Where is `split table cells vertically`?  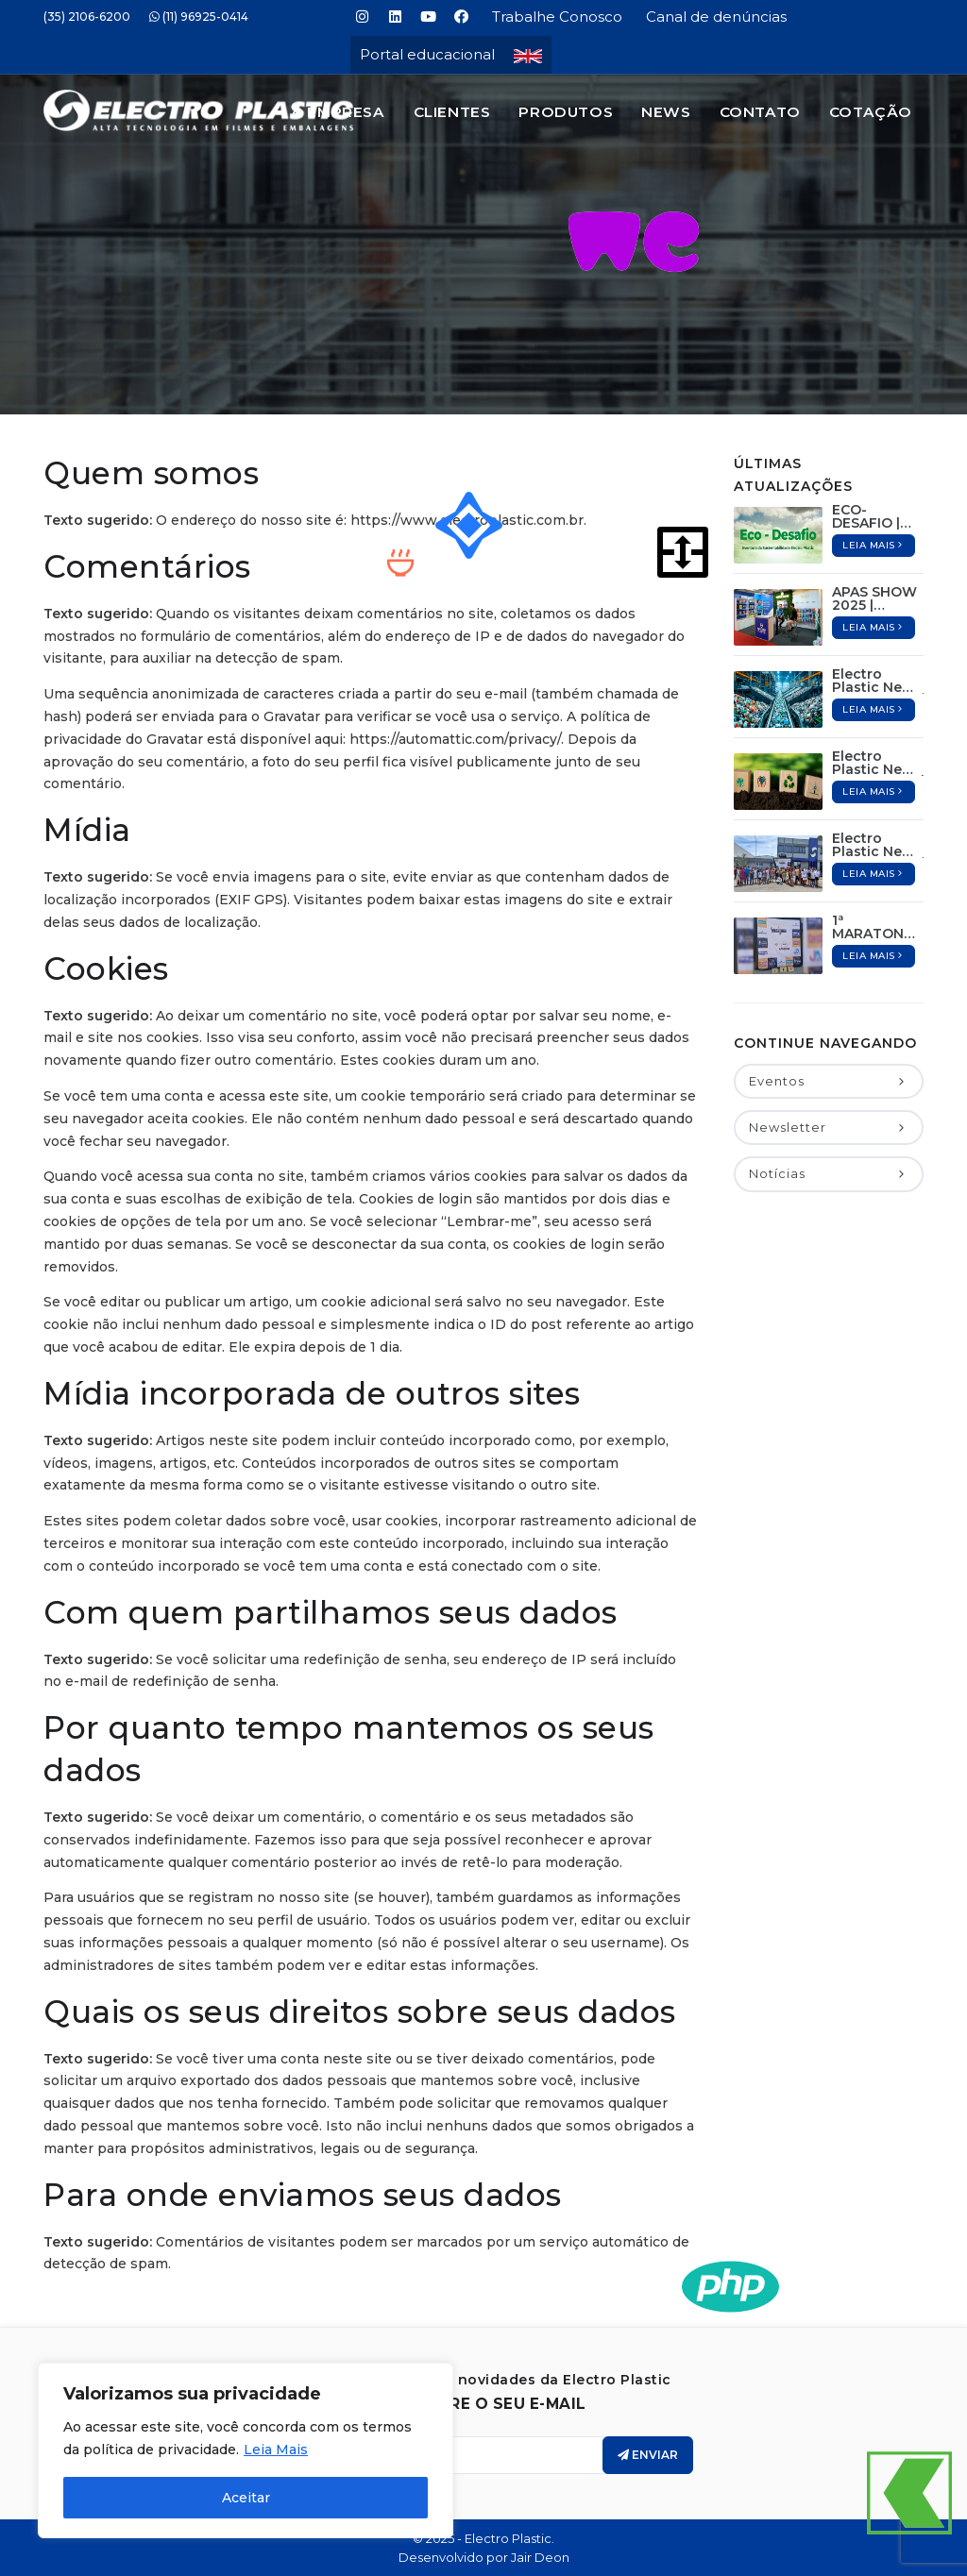
split table cells vertically is located at coordinates (683, 552).